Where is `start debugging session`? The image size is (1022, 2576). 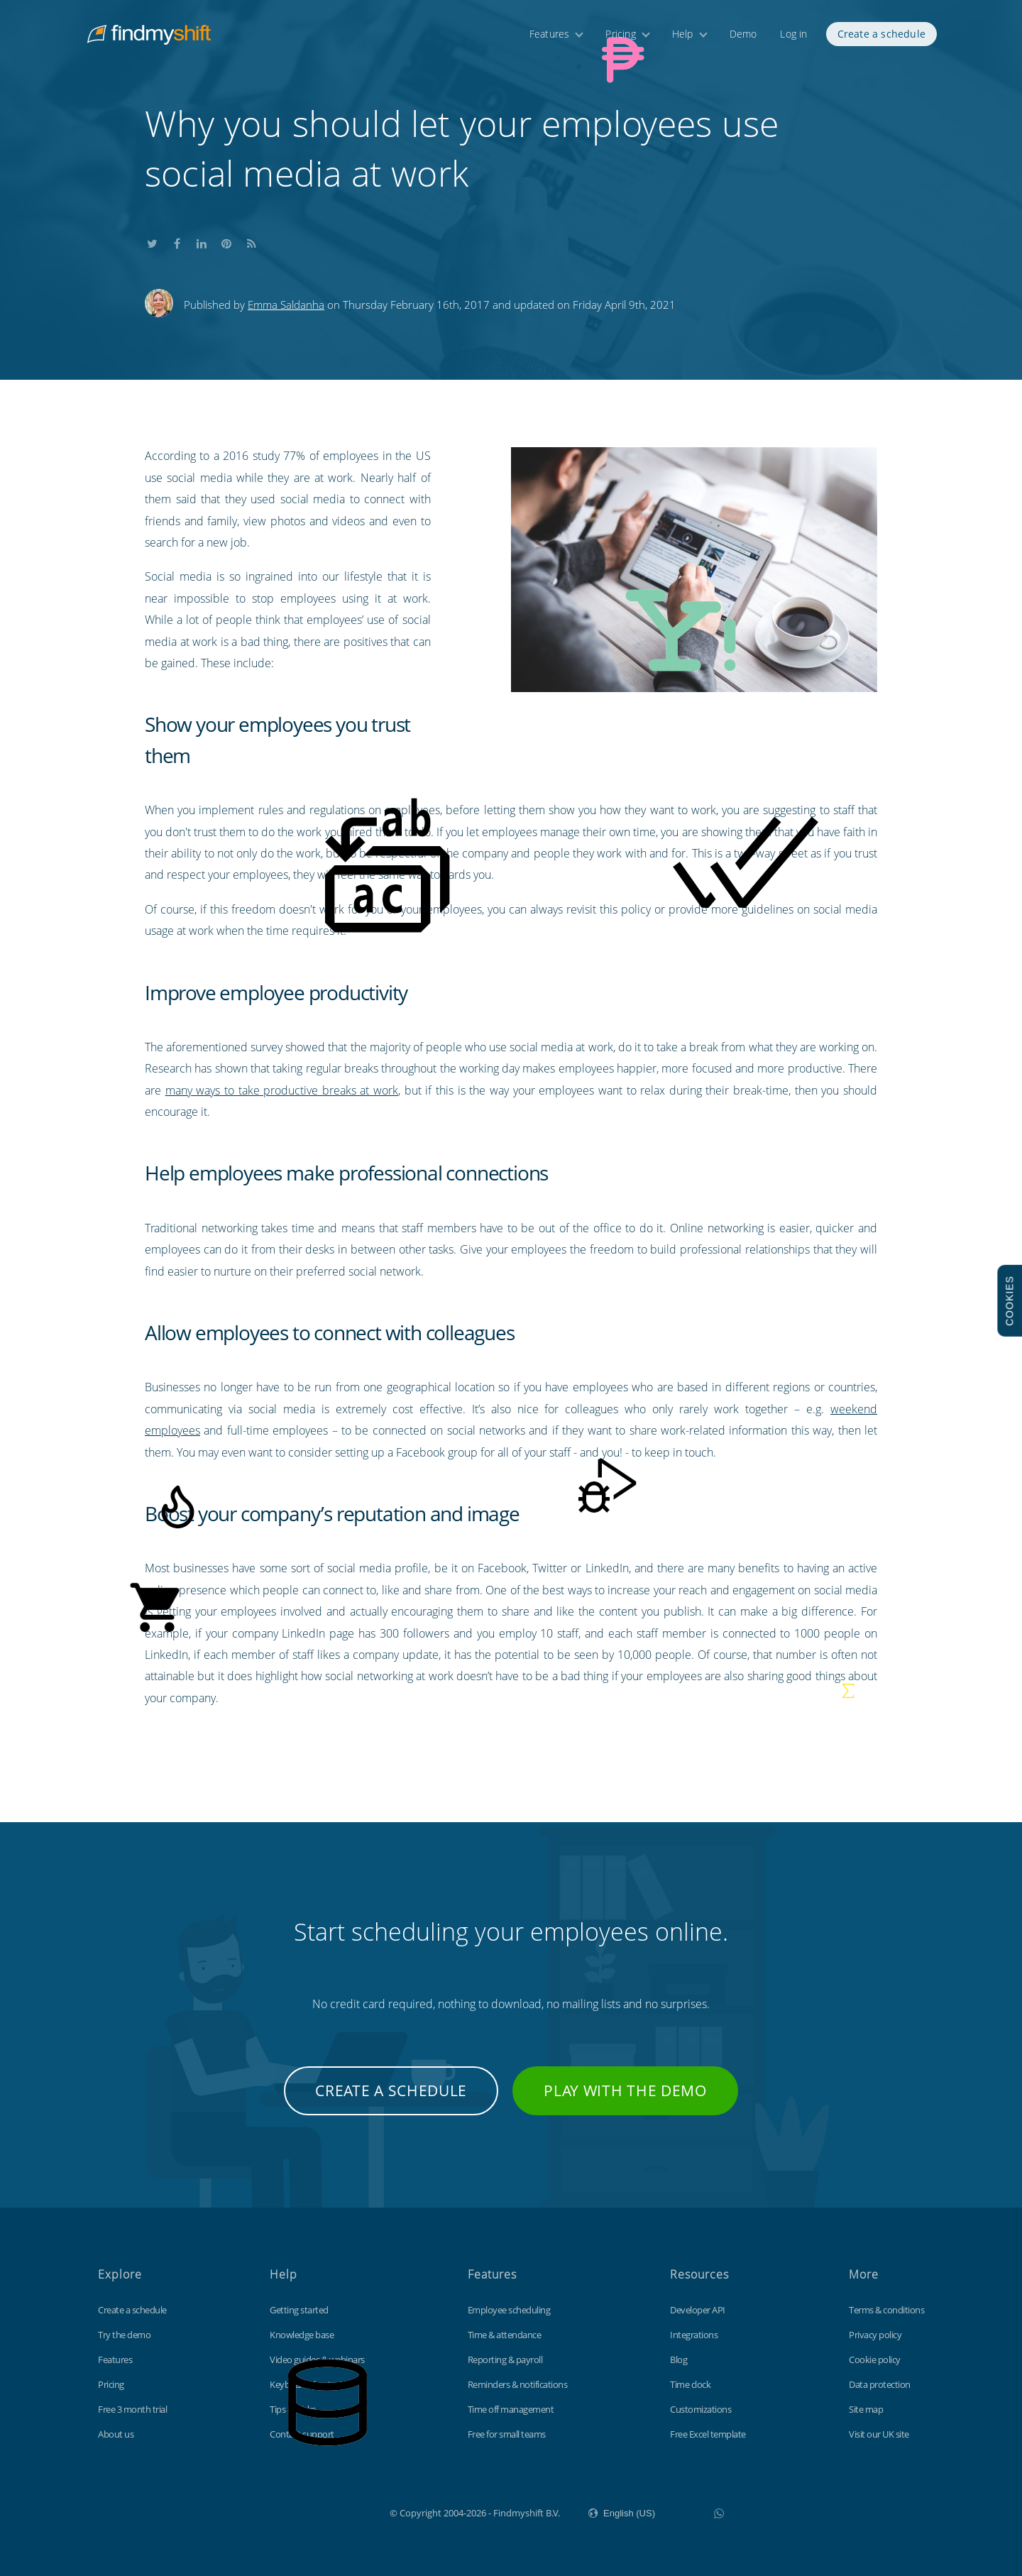
start debugging session is located at coordinates (610, 1481).